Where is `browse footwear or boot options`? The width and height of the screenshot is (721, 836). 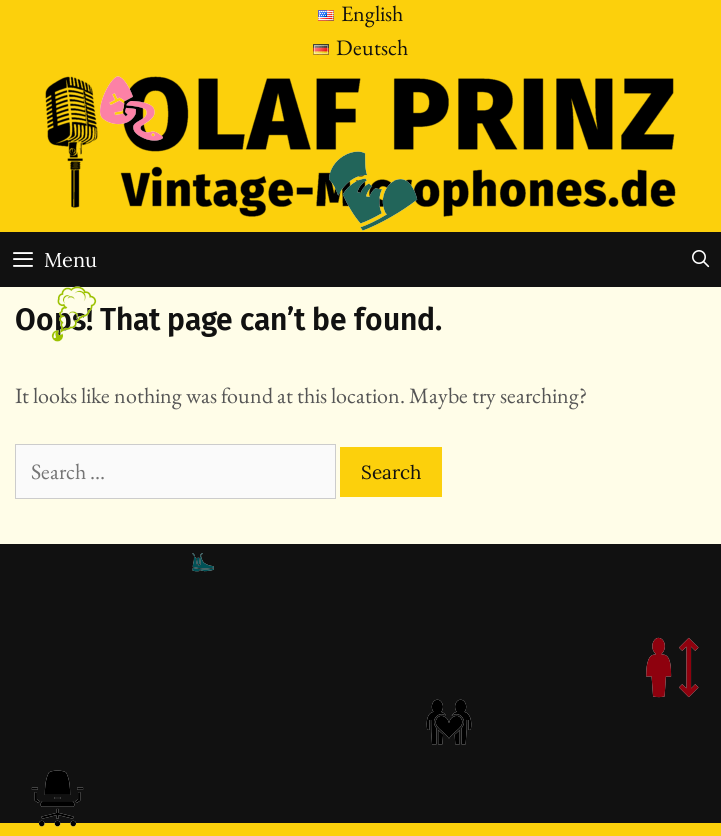 browse footwear or boot options is located at coordinates (203, 561).